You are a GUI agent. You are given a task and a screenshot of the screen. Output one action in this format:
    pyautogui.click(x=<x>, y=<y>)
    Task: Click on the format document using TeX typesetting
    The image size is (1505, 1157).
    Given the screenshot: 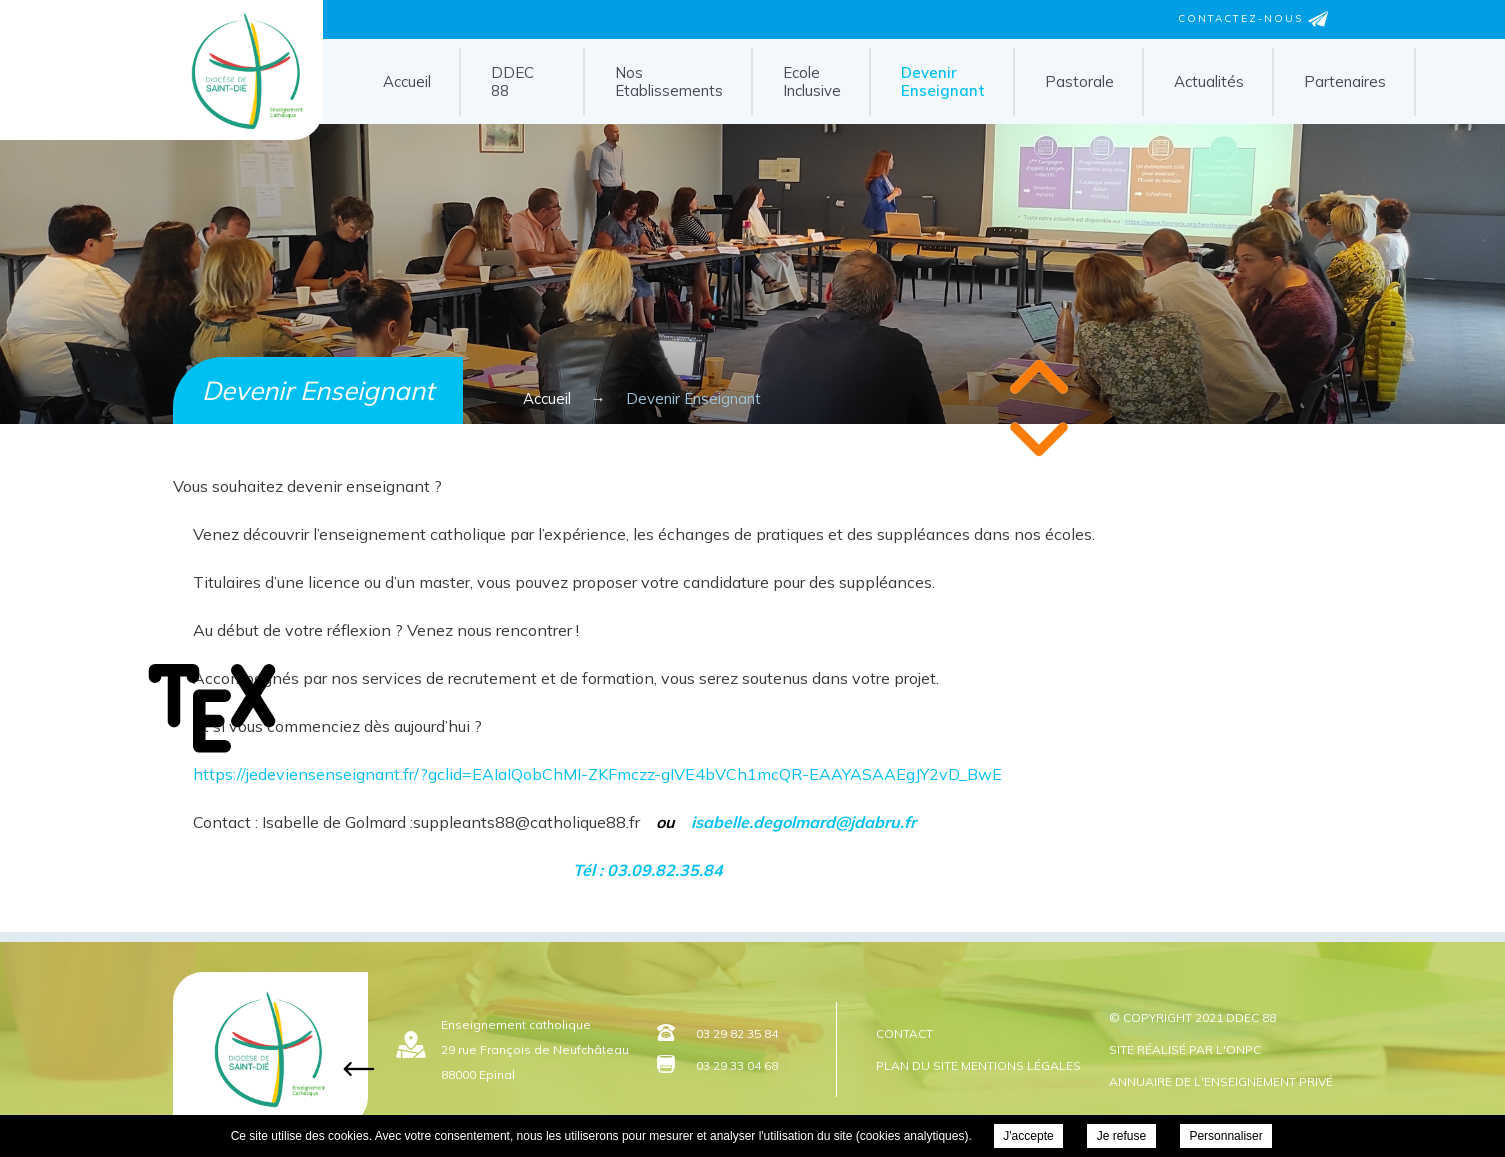 What is the action you would take?
    pyautogui.click(x=212, y=702)
    